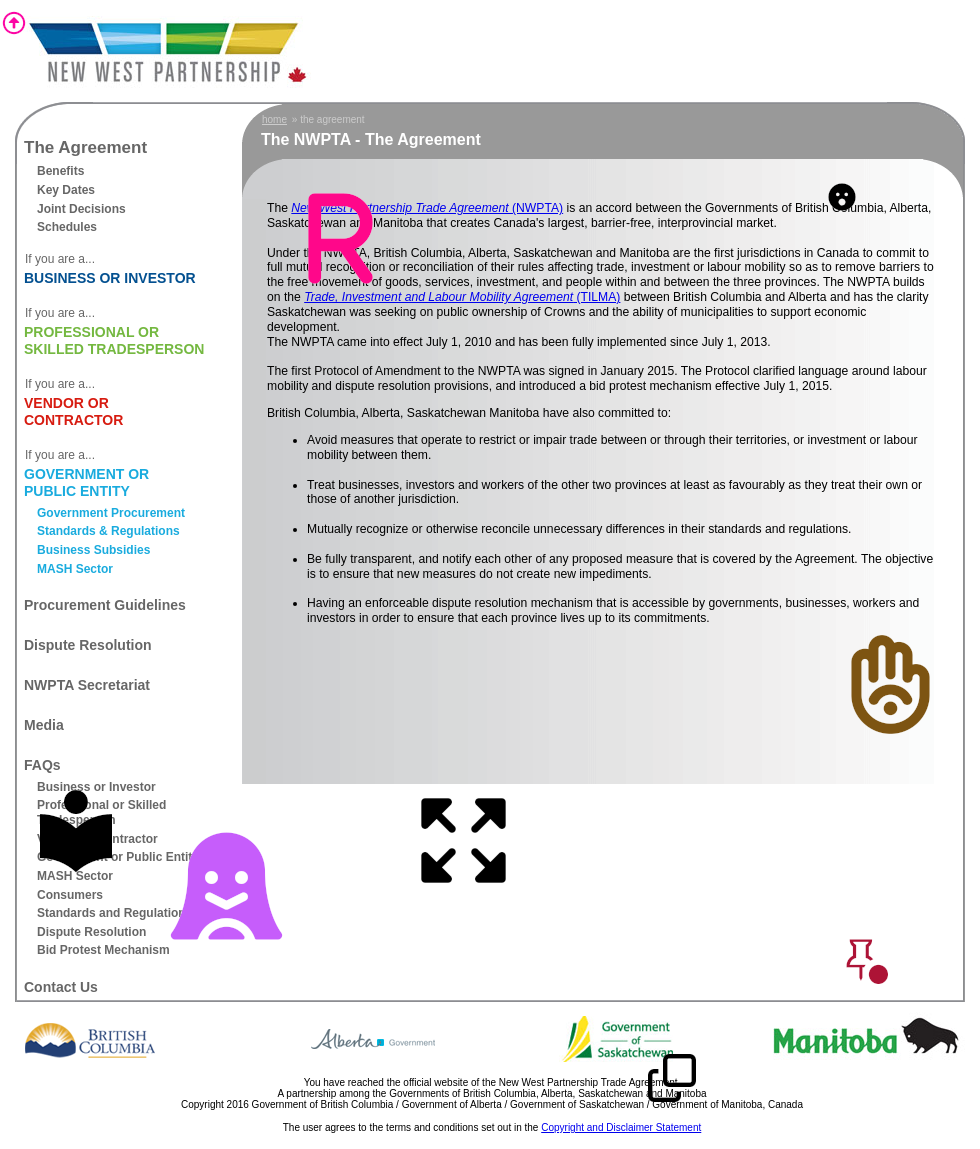 Image resolution: width=980 pixels, height=1149 pixels. I want to click on find nearby libraries, so click(76, 830).